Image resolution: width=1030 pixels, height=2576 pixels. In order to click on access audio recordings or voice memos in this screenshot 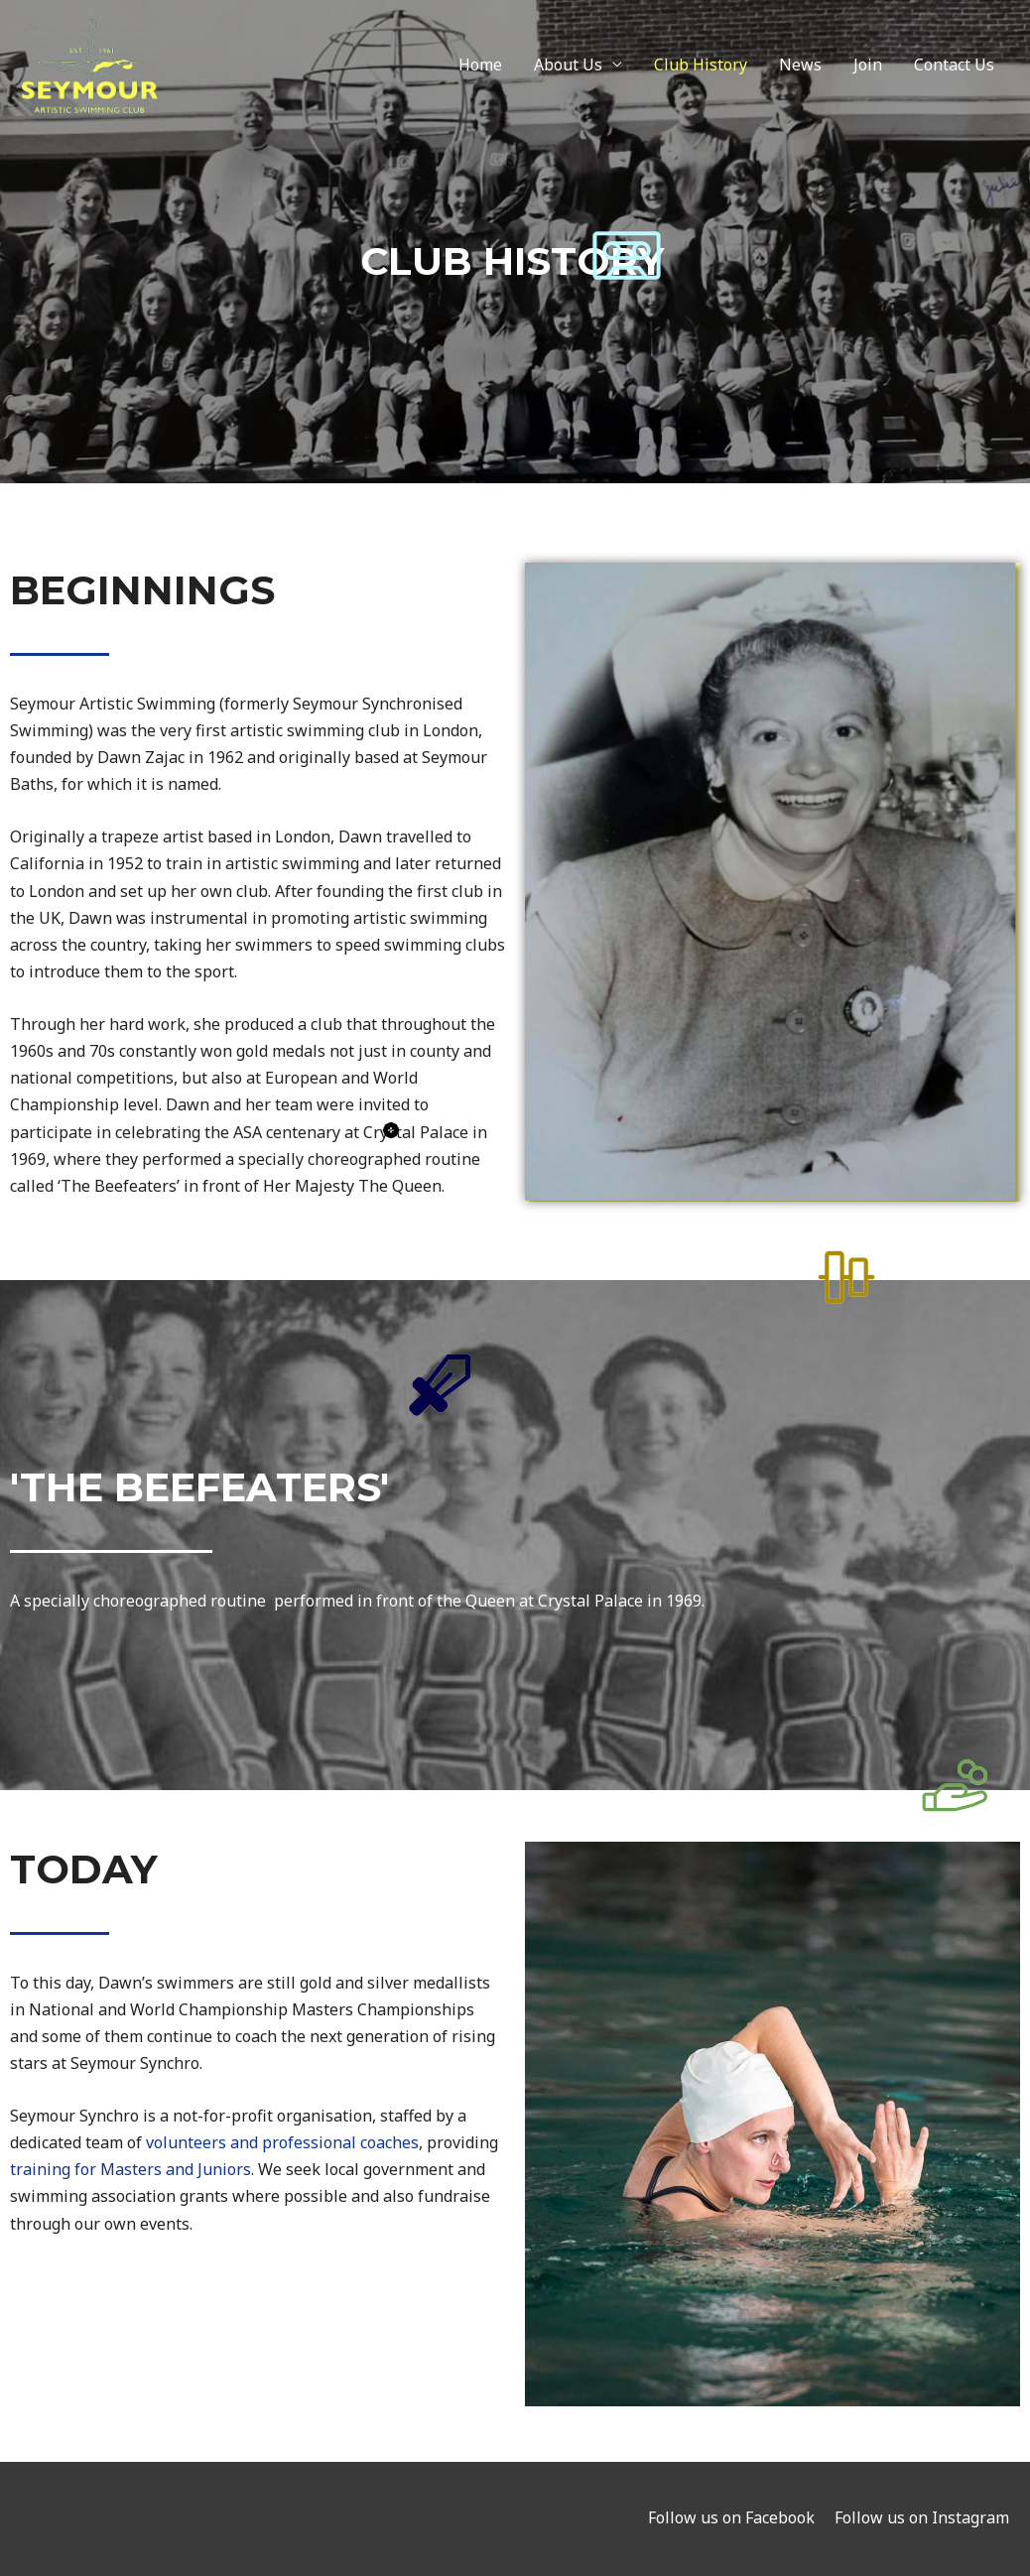, I will do `click(626, 255)`.